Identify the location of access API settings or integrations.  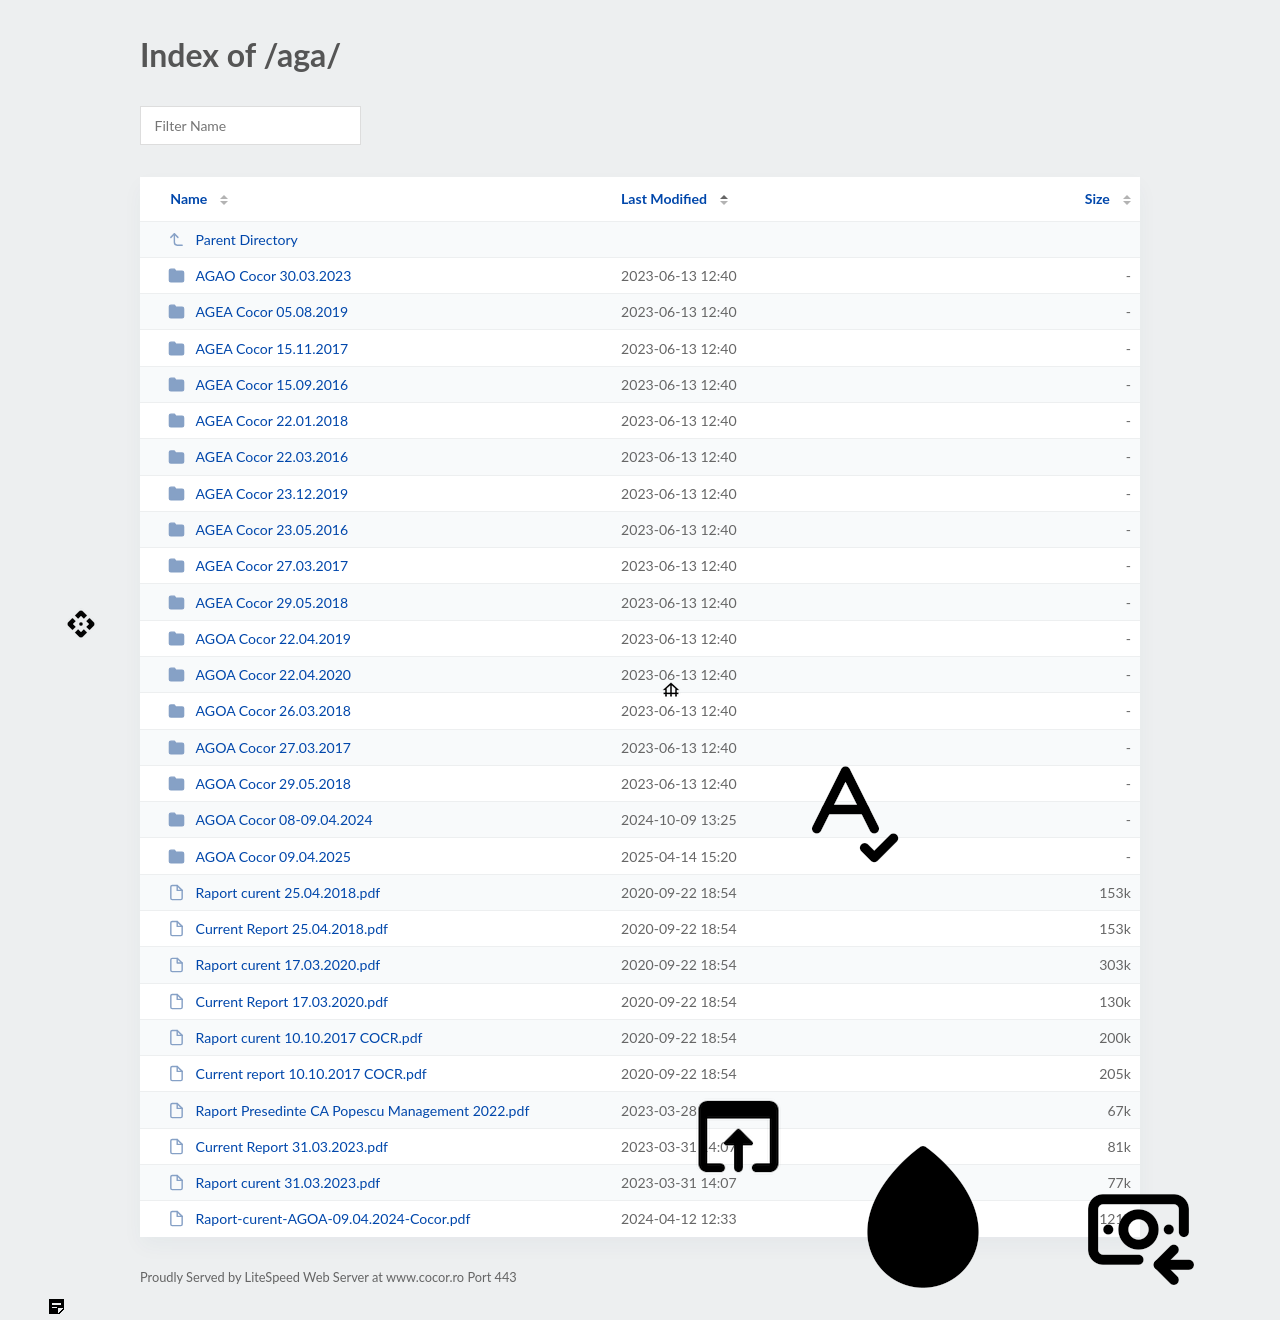
(81, 624).